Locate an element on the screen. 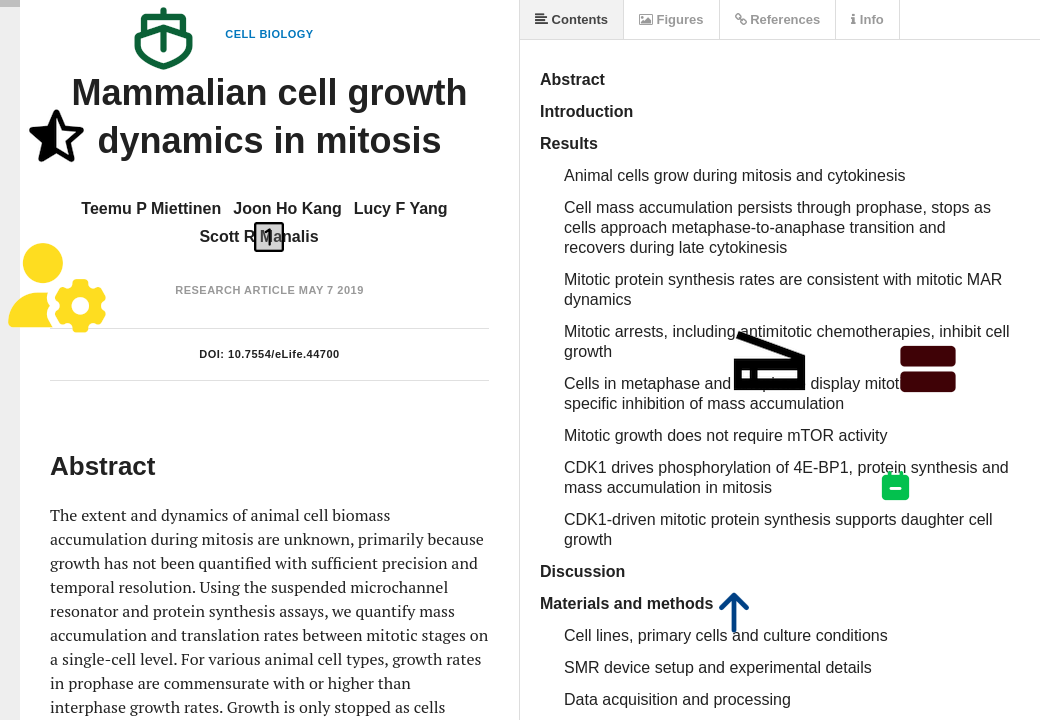  switch to row layout view is located at coordinates (928, 369).